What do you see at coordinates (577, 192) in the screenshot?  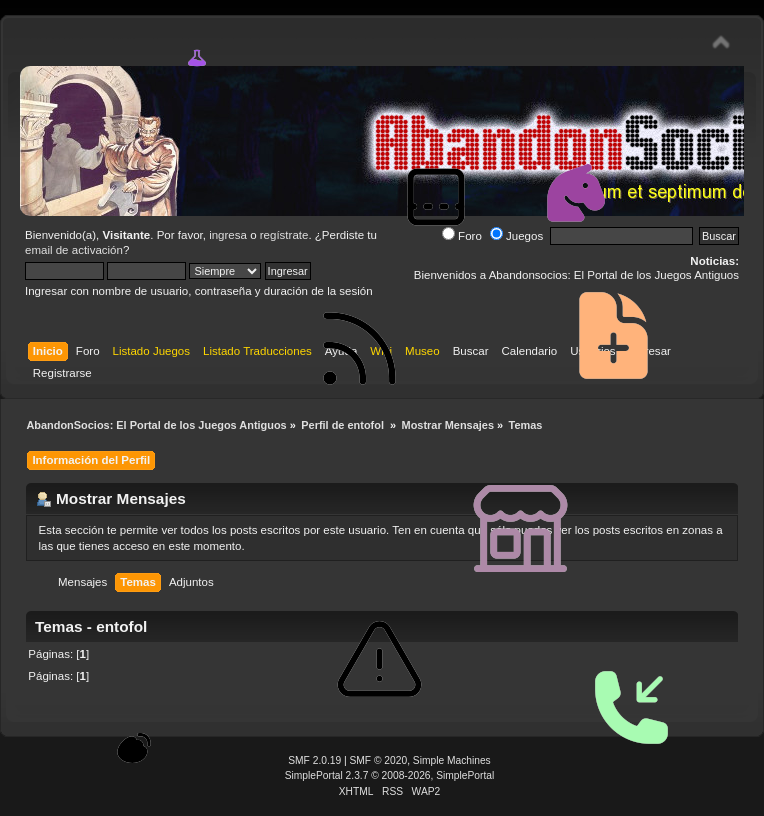 I see `chess game or strategy app` at bounding box center [577, 192].